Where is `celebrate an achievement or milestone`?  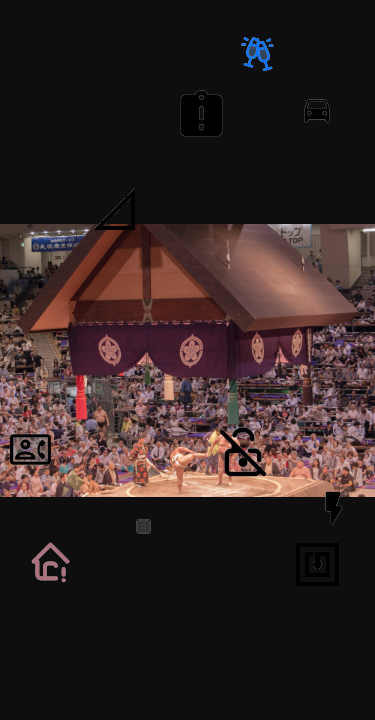
celebrate an achievement or milestone is located at coordinates (258, 54).